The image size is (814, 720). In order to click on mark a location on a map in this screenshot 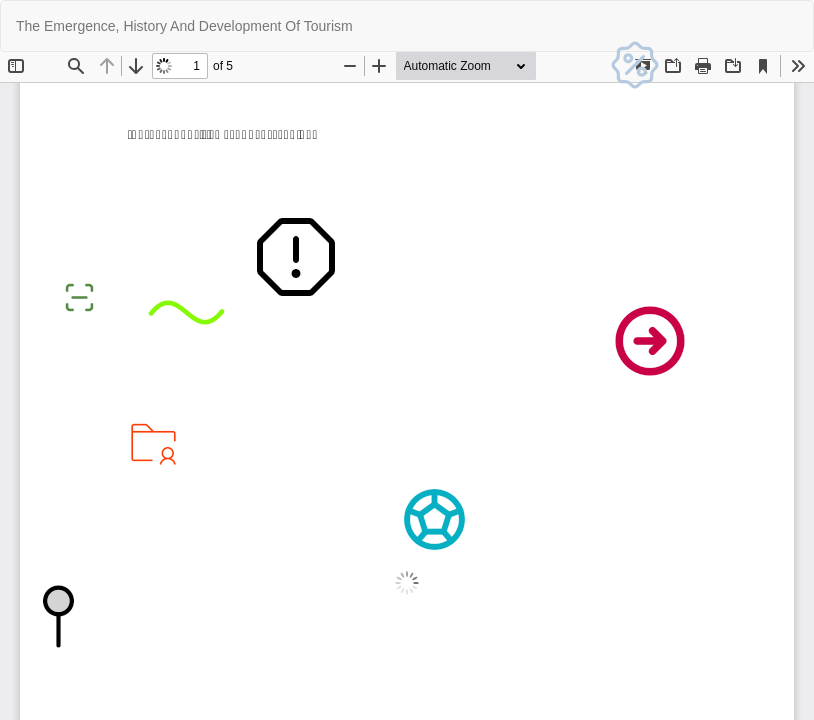, I will do `click(58, 616)`.